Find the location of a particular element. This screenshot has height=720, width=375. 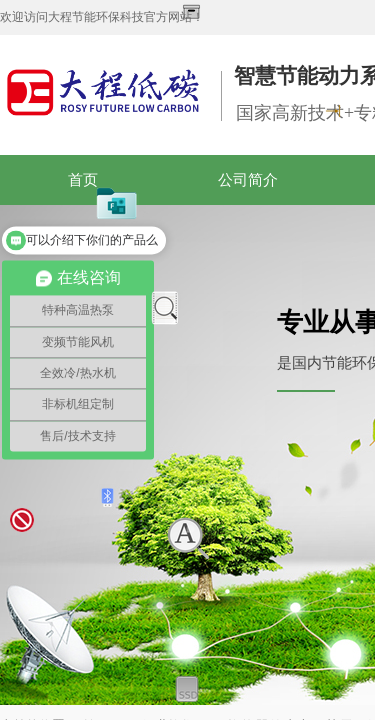

skip to the last item in a list or queue is located at coordinates (333, 111).